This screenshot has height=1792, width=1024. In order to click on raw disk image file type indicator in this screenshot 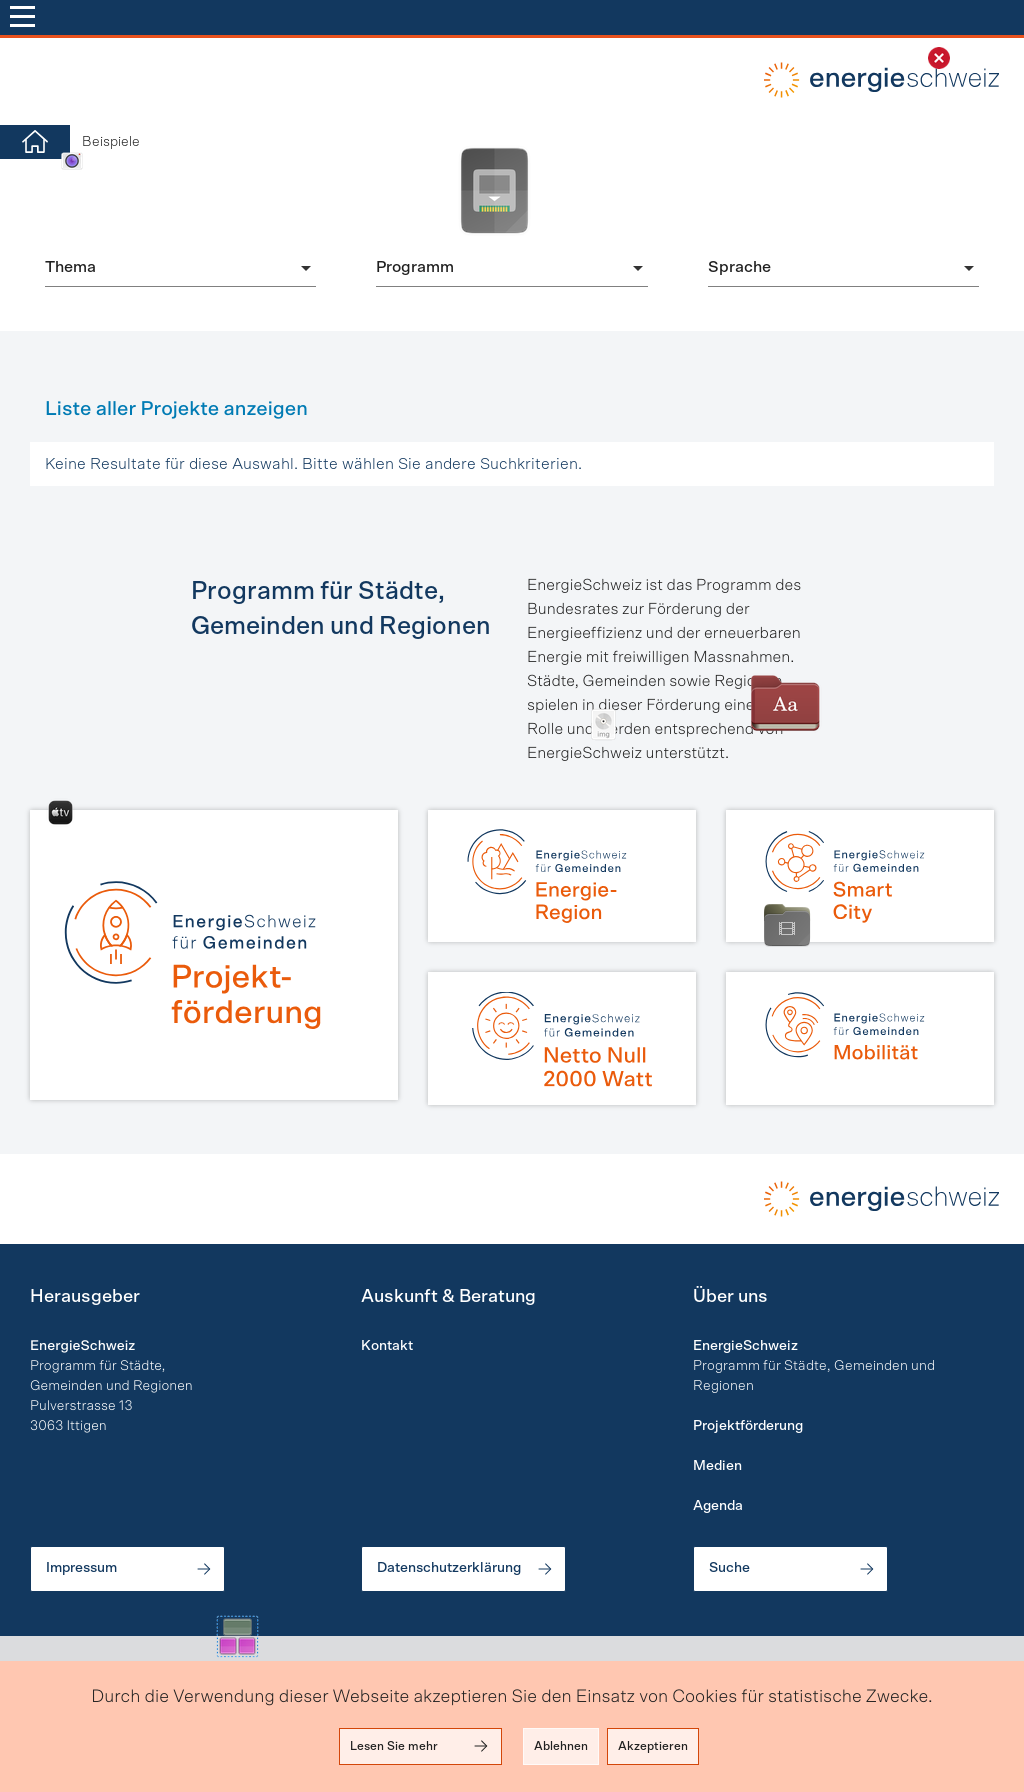, I will do `click(603, 724)`.